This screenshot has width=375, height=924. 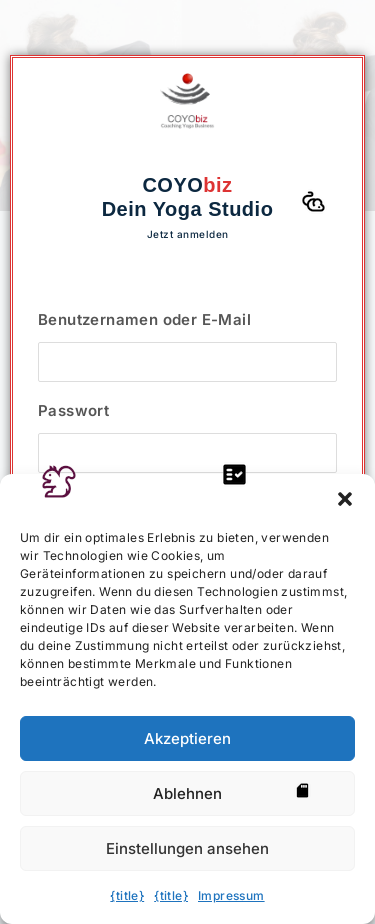 I want to click on verify checklist items, so click(x=234, y=474).